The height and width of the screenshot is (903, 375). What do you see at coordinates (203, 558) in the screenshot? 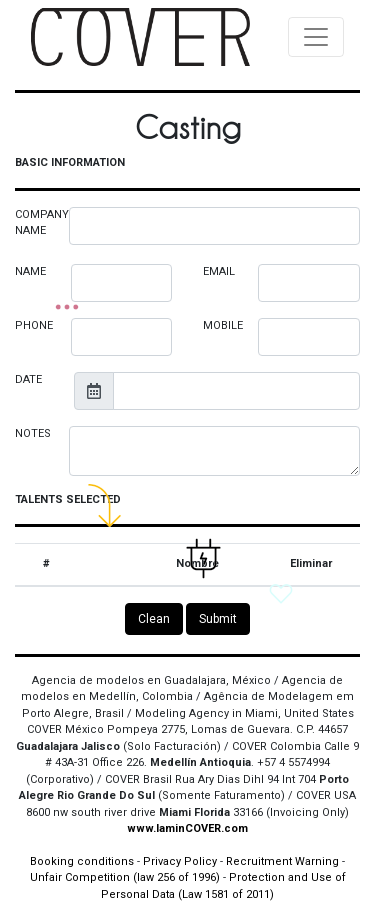
I see `device is currently charging` at bounding box center [203, 558].